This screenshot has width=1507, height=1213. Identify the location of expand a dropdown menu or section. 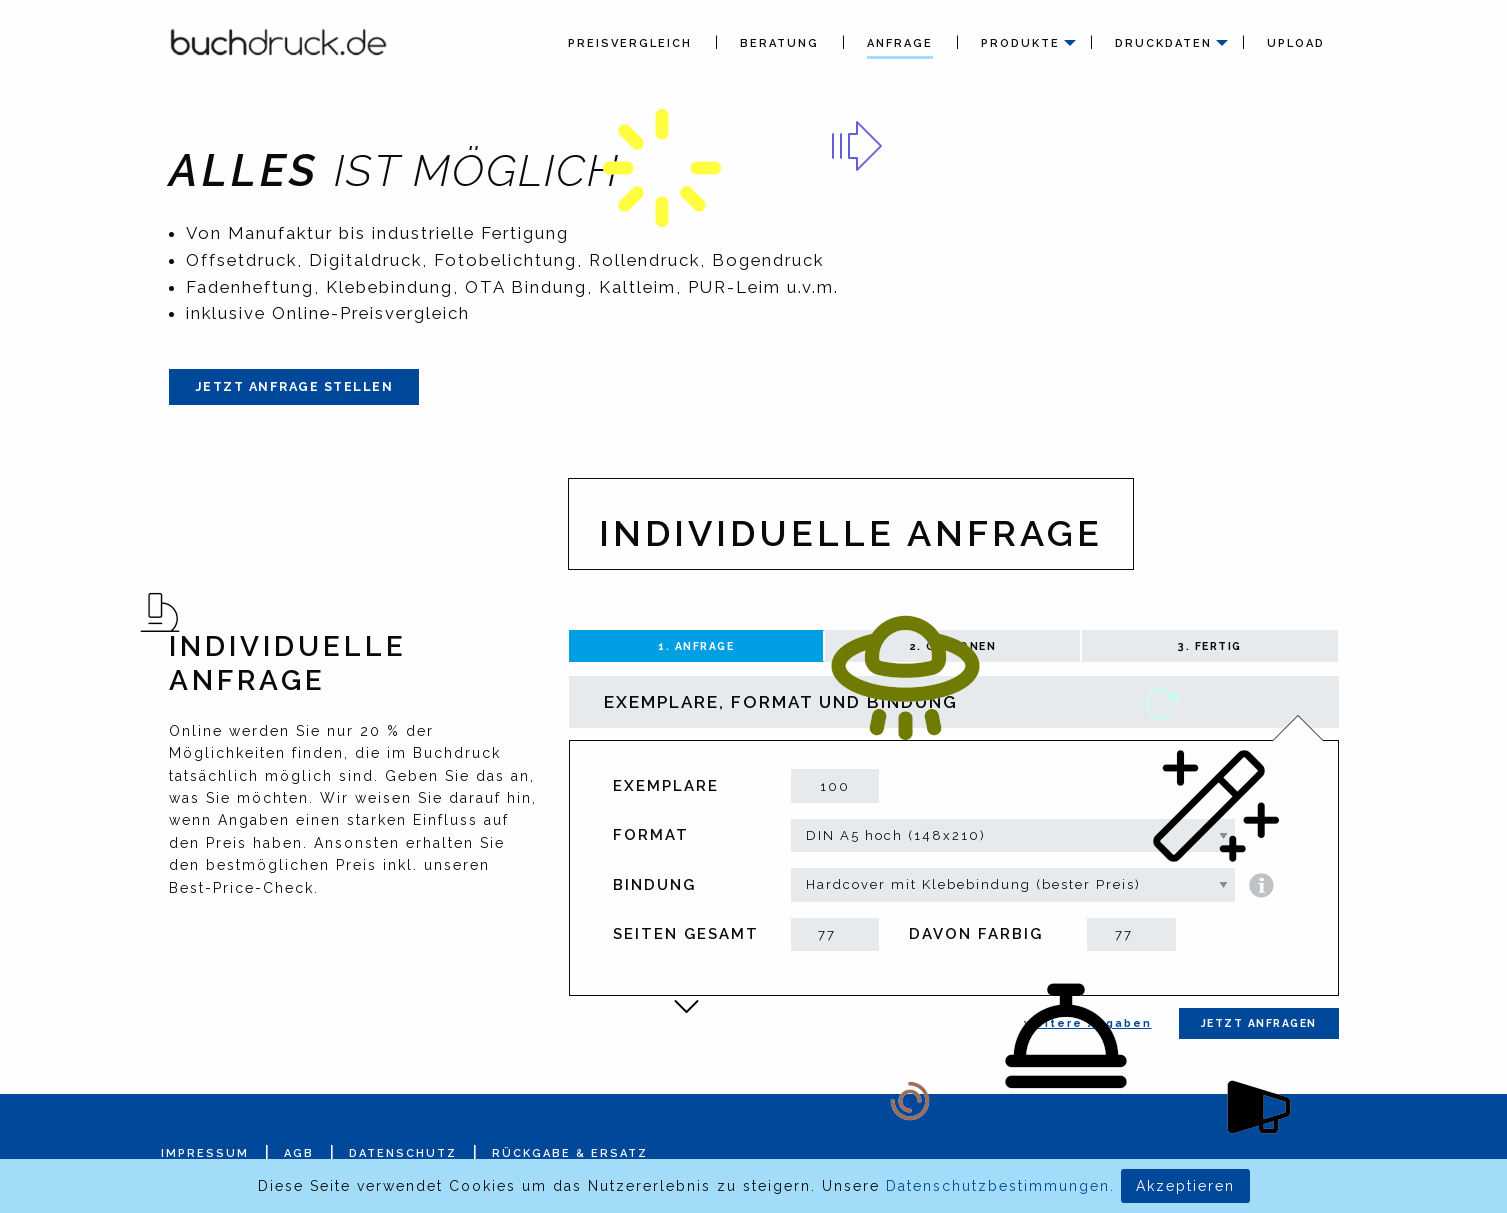
(686, 1005).